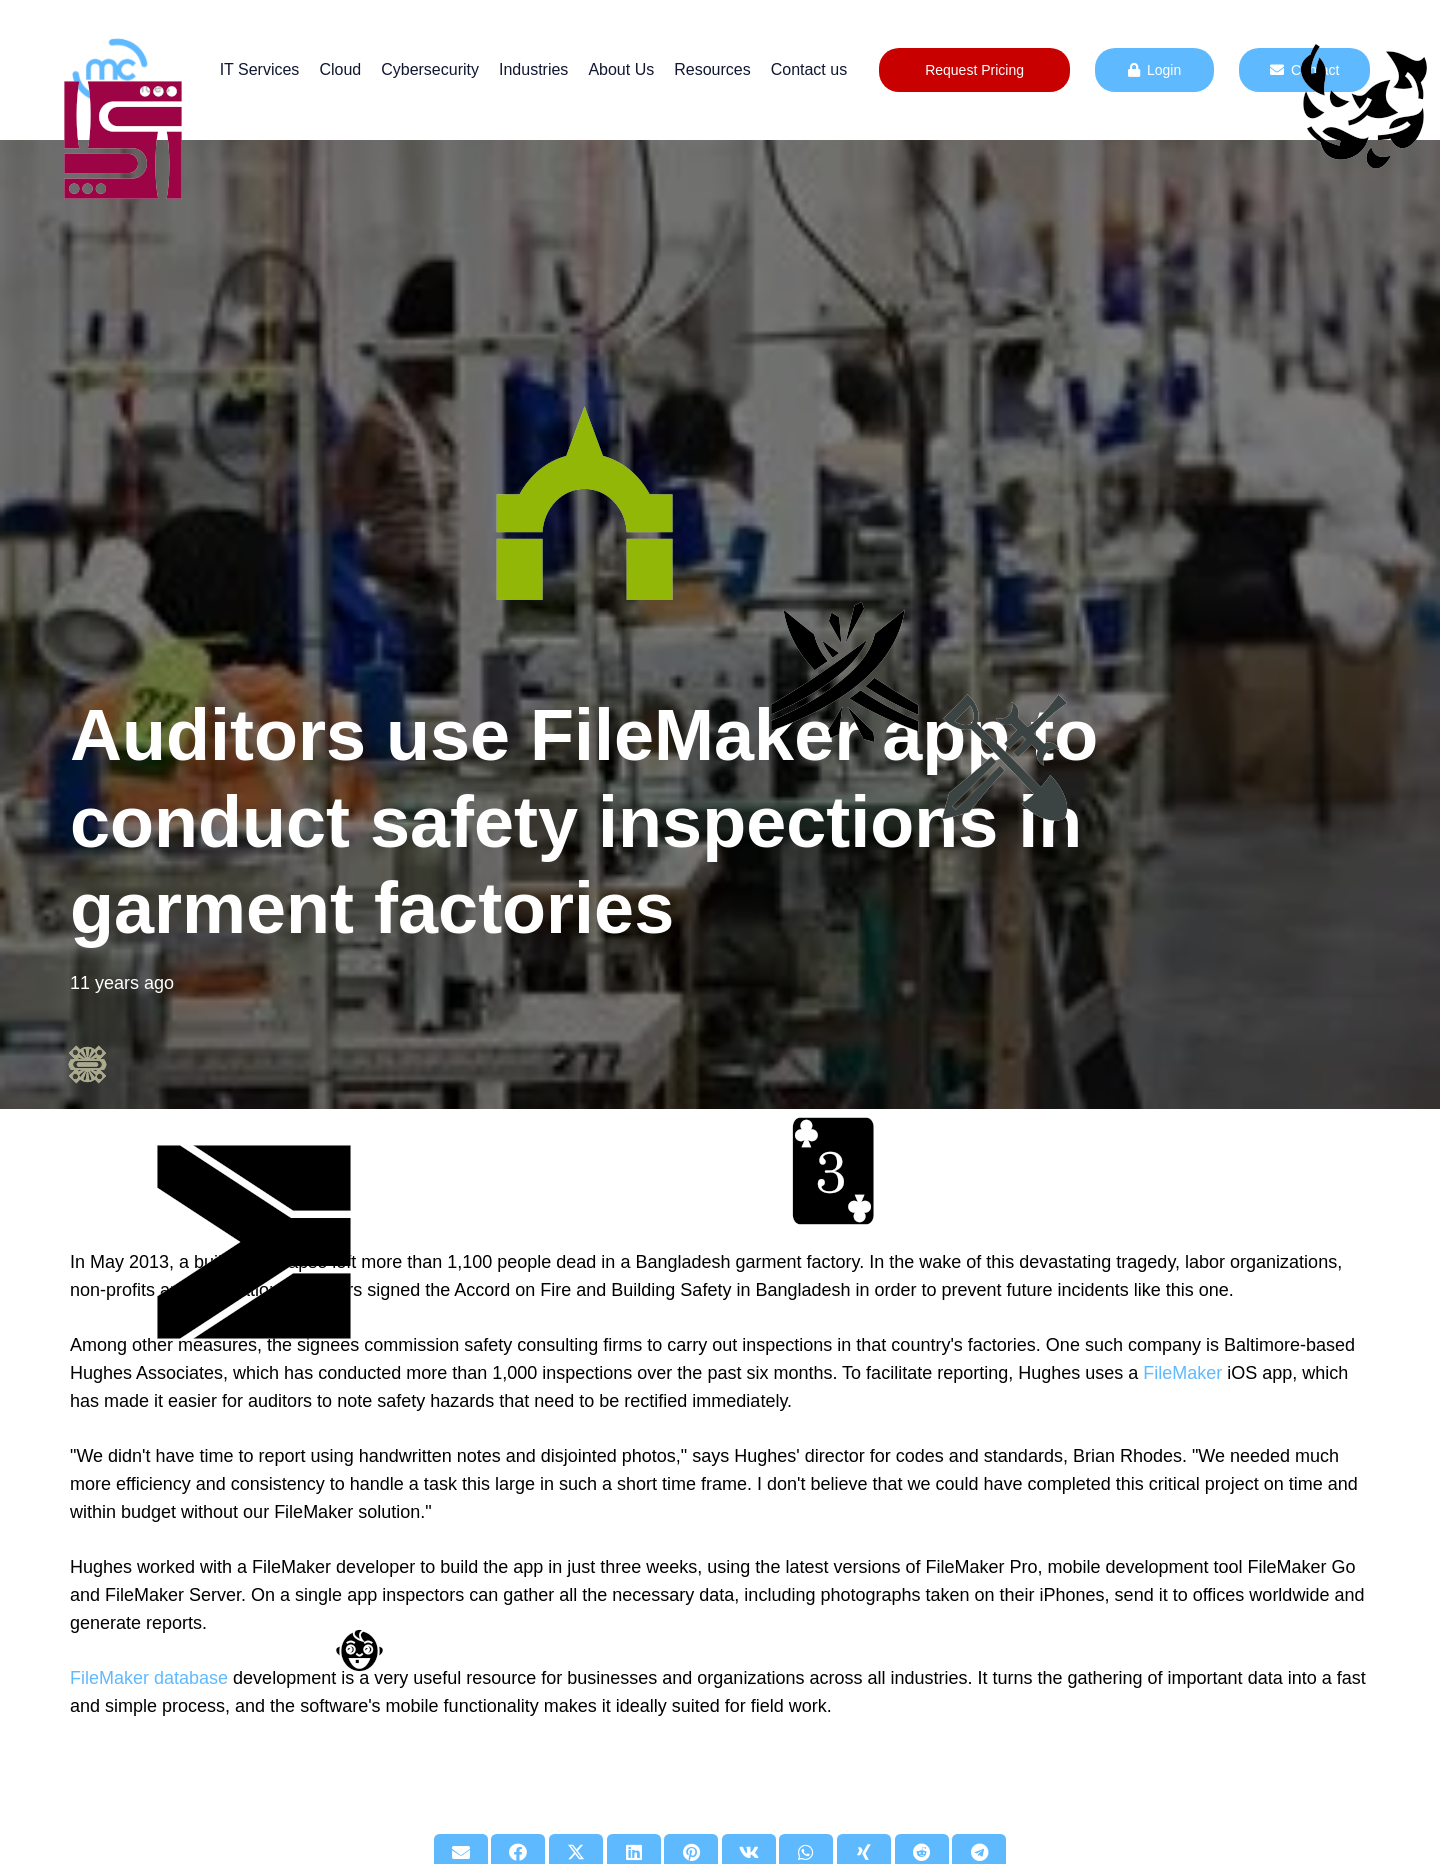 The height and width of the screenshot is (1864, 1440). Describe the element at coordinates (585, 503) in the screenshot. I see `access bridge-building or construction features` at that location.